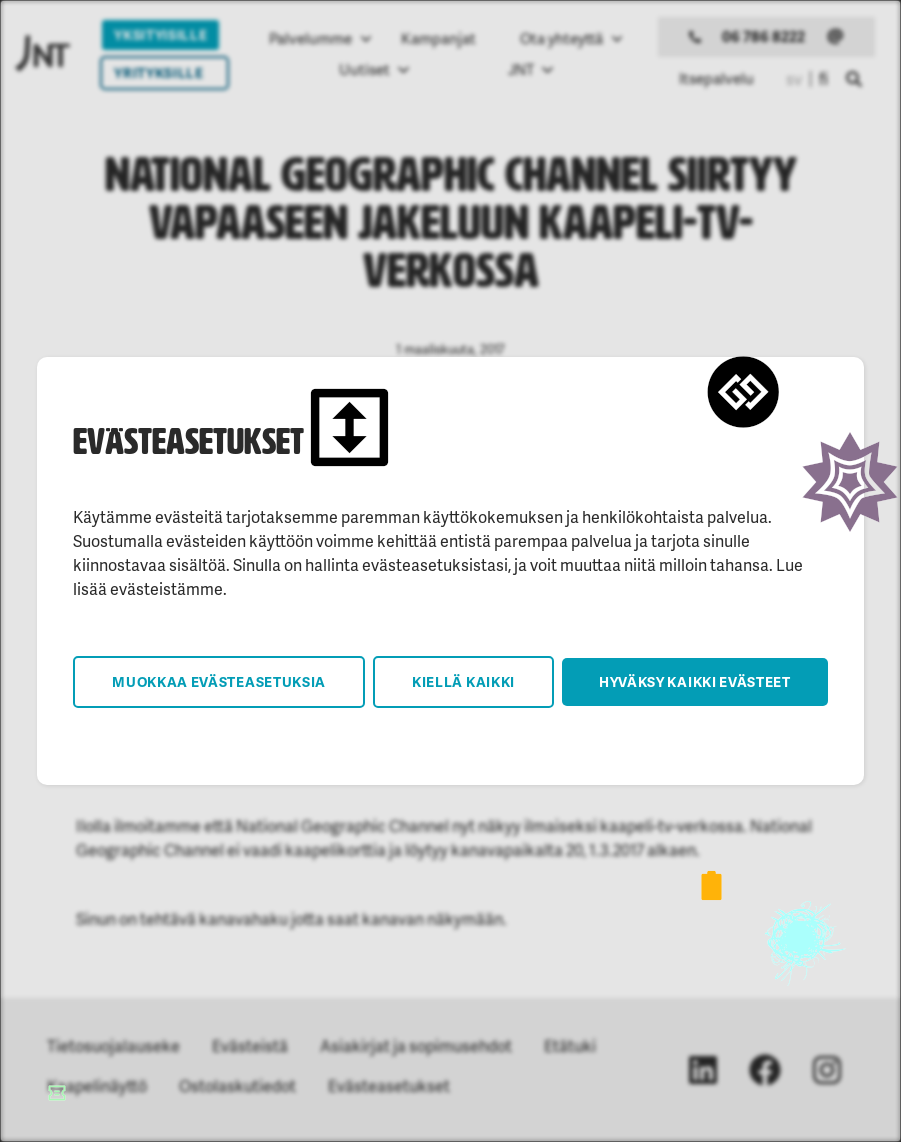  Describe the element at coordinates (349, 427) in the screenshot. I see `flip content vertically` at that location.